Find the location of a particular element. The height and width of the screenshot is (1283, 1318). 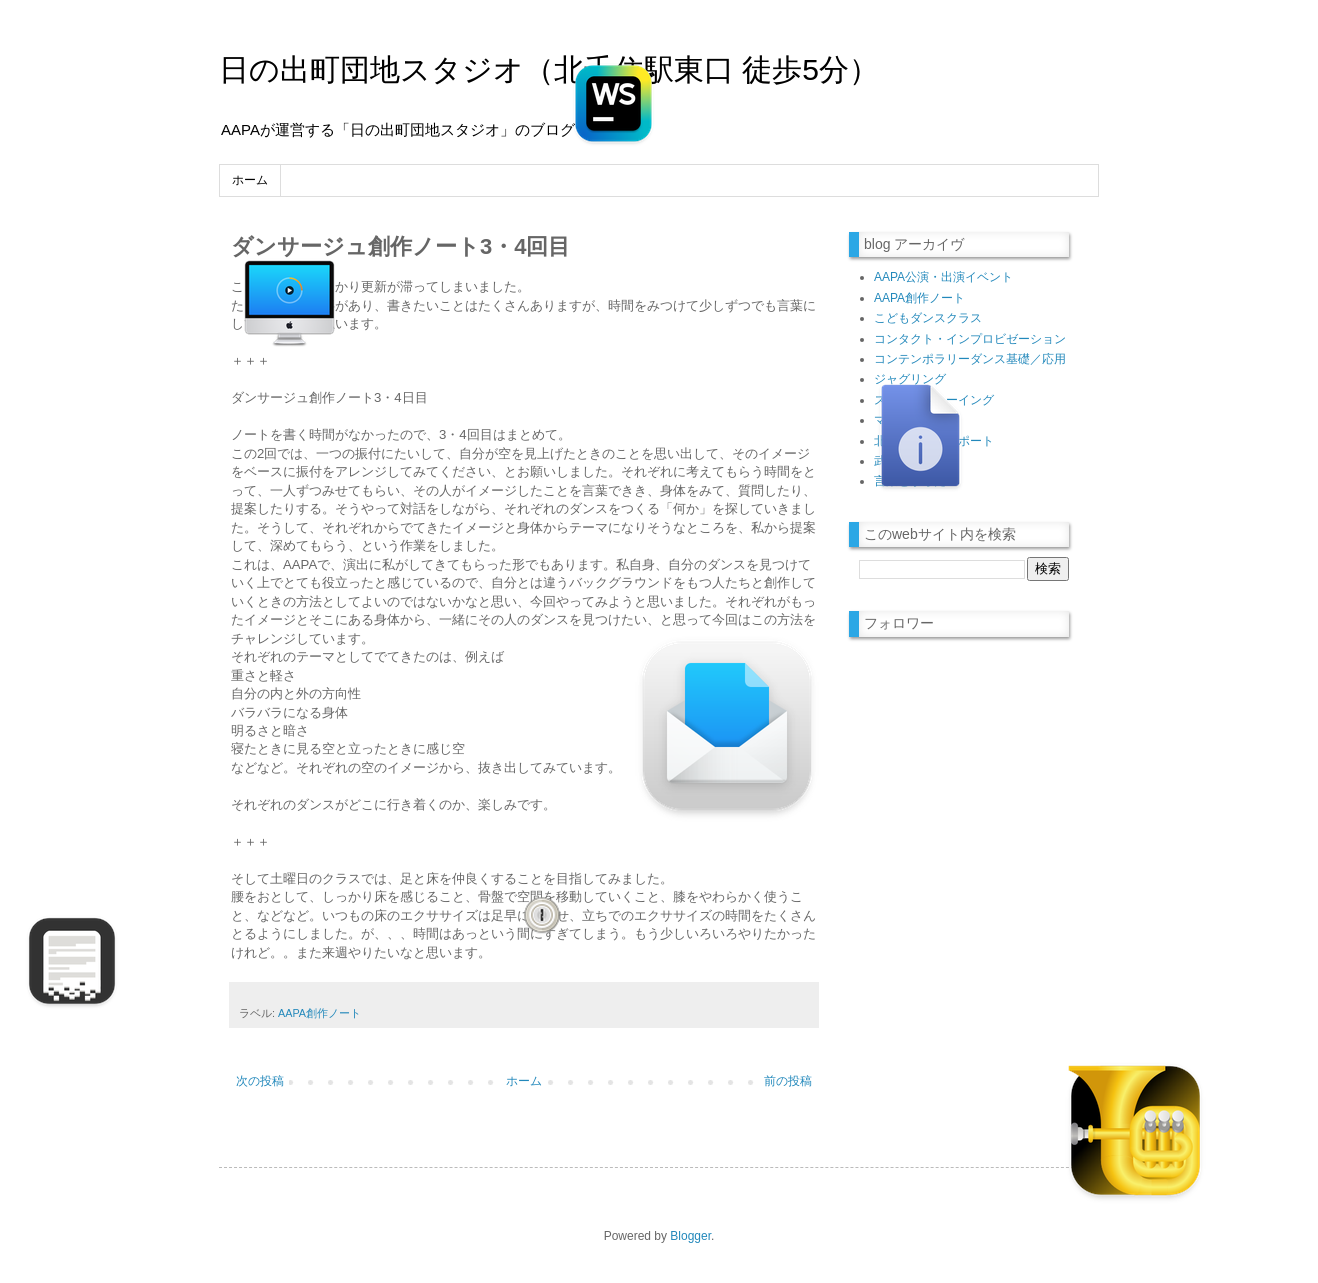

view file details or properties is located at coordinates (920, 437).